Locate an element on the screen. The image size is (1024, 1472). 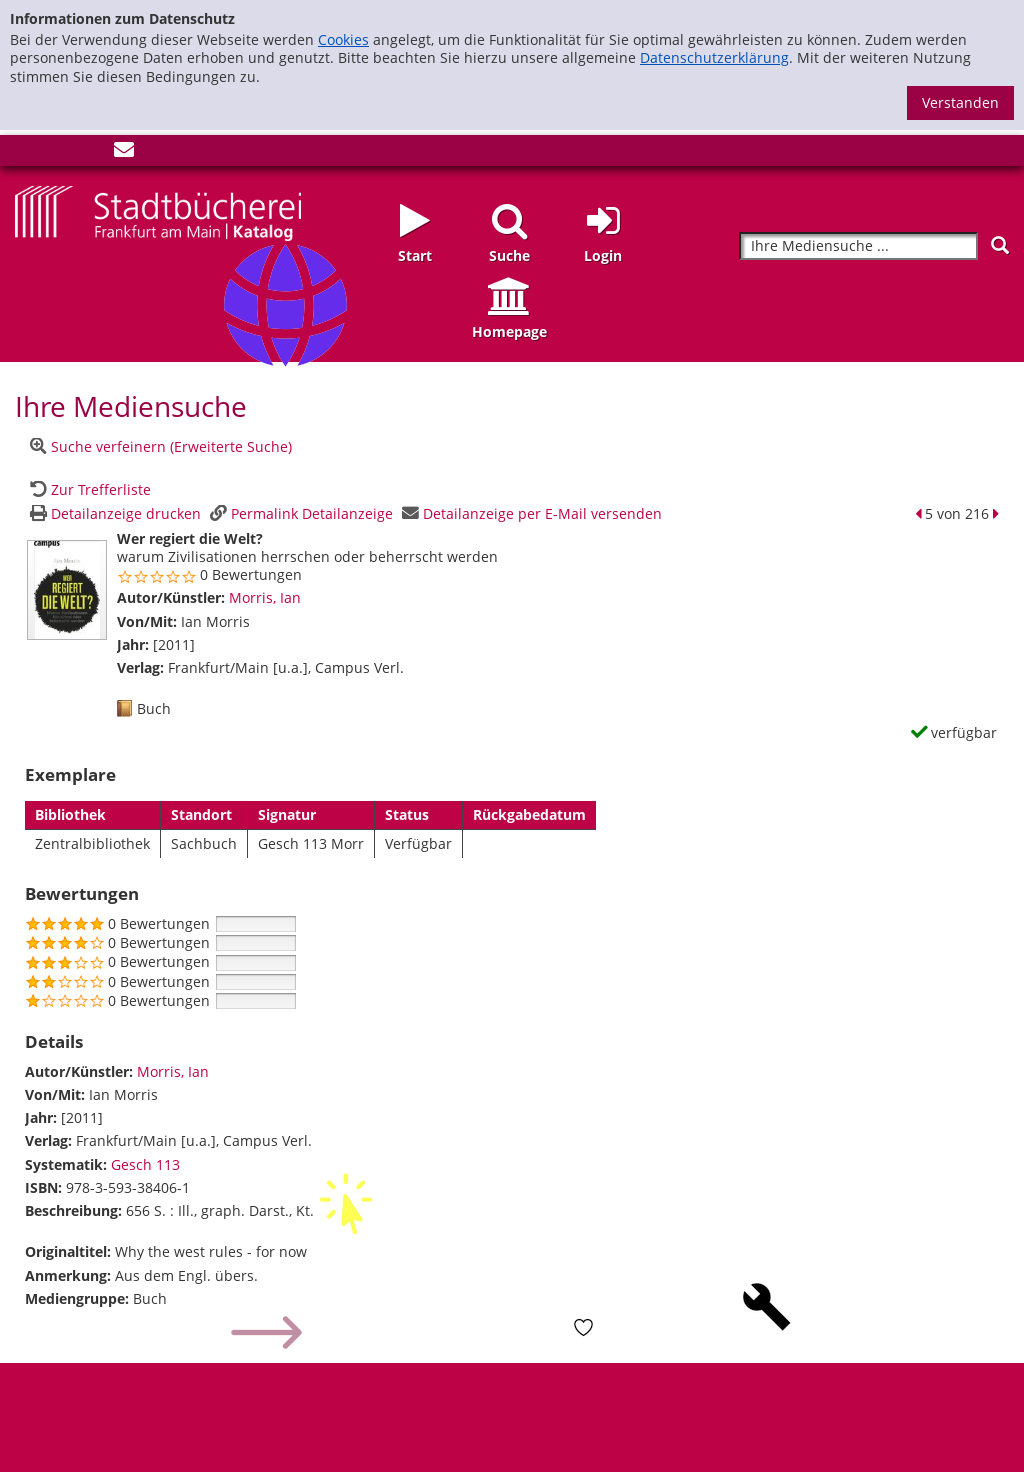
access global or international settings is located at coordinates (285, 305).